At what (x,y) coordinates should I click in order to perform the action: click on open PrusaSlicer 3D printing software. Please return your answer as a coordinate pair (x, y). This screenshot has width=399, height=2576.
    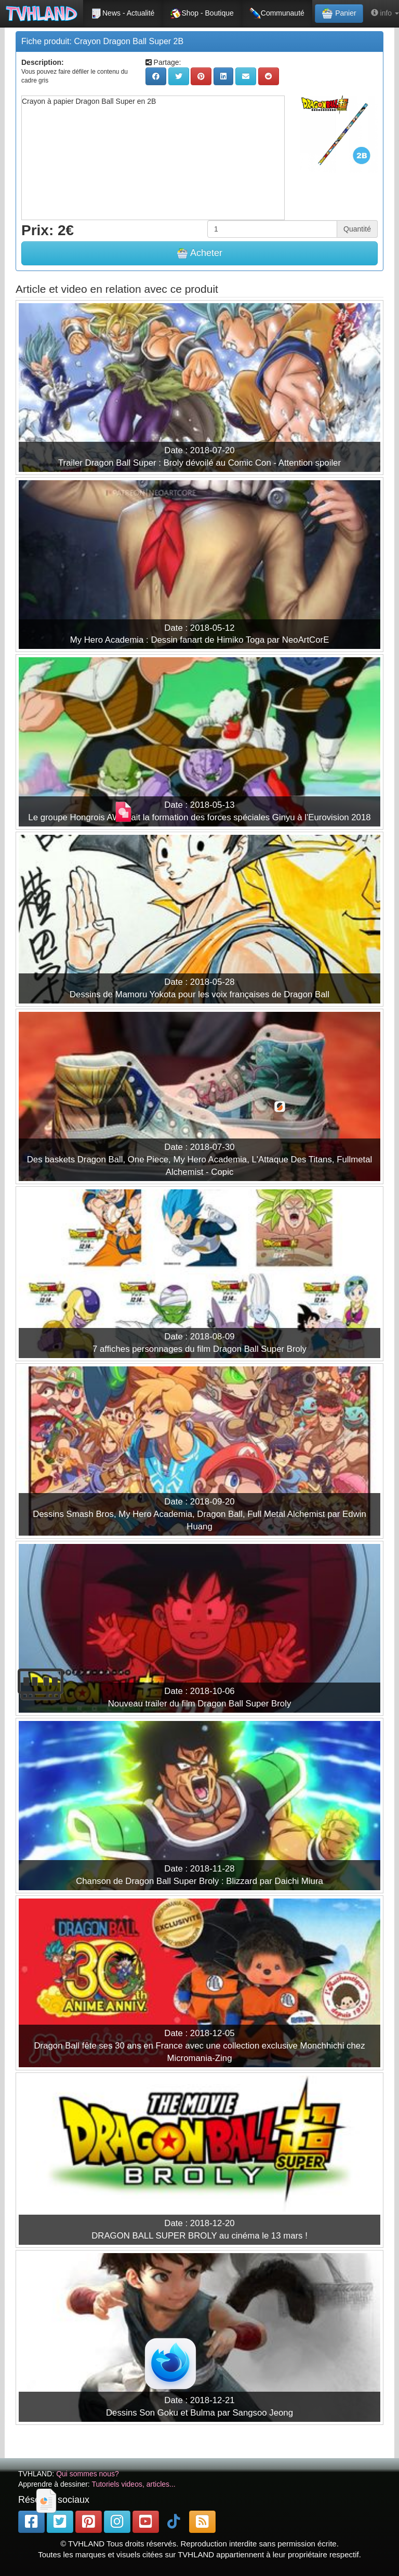
    Looking at the image, I should click on (280, 1106).